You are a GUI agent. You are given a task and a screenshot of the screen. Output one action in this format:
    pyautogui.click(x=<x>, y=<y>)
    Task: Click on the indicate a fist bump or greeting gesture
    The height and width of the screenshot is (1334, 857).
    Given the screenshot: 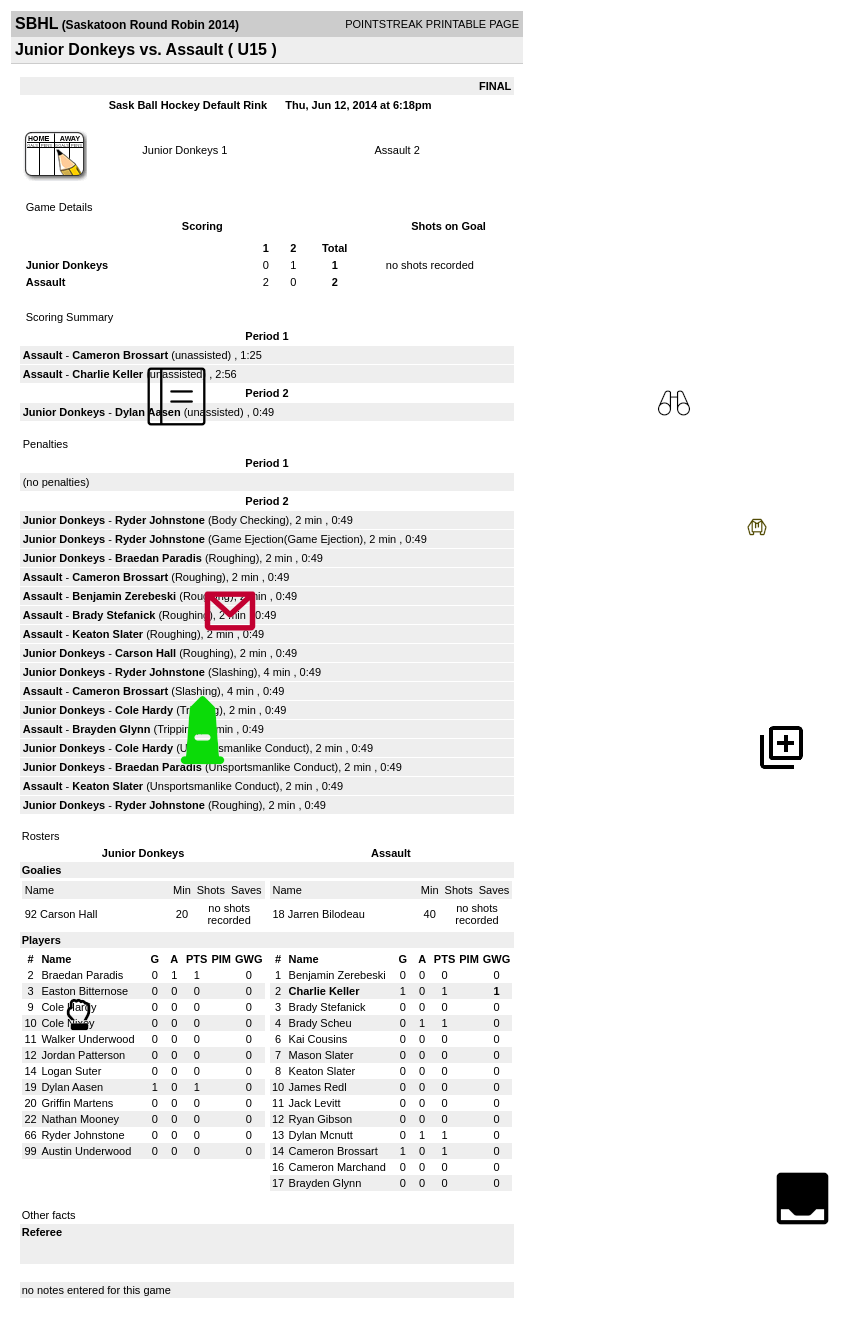 What is the action you would take?
    pyautogui.click(x=78, y=1014)
    